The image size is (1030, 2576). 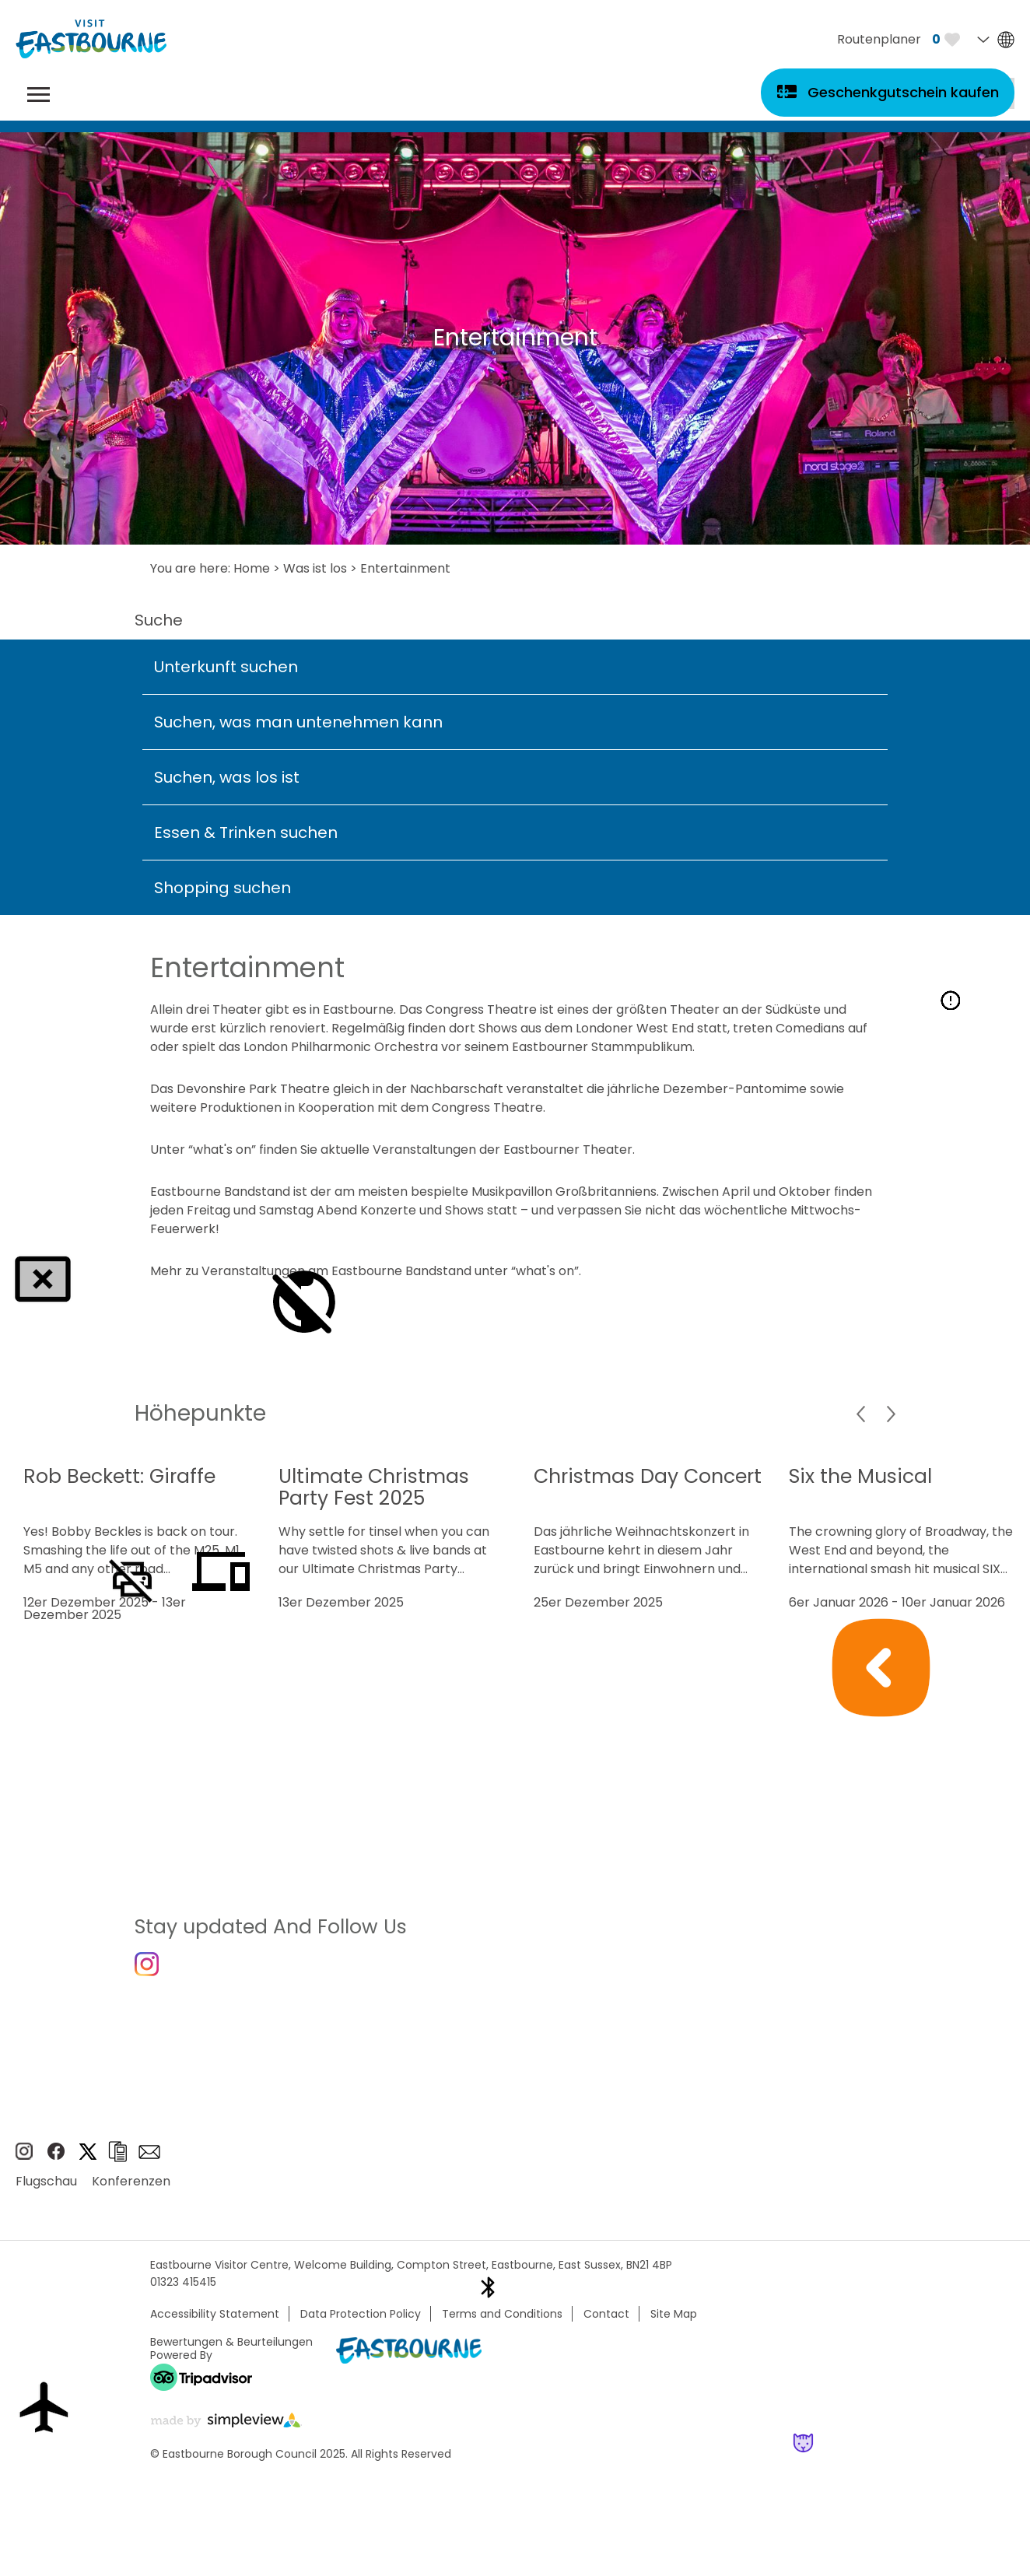 I want to click on cancel or end a presentation, so click(x=43, y=1279).